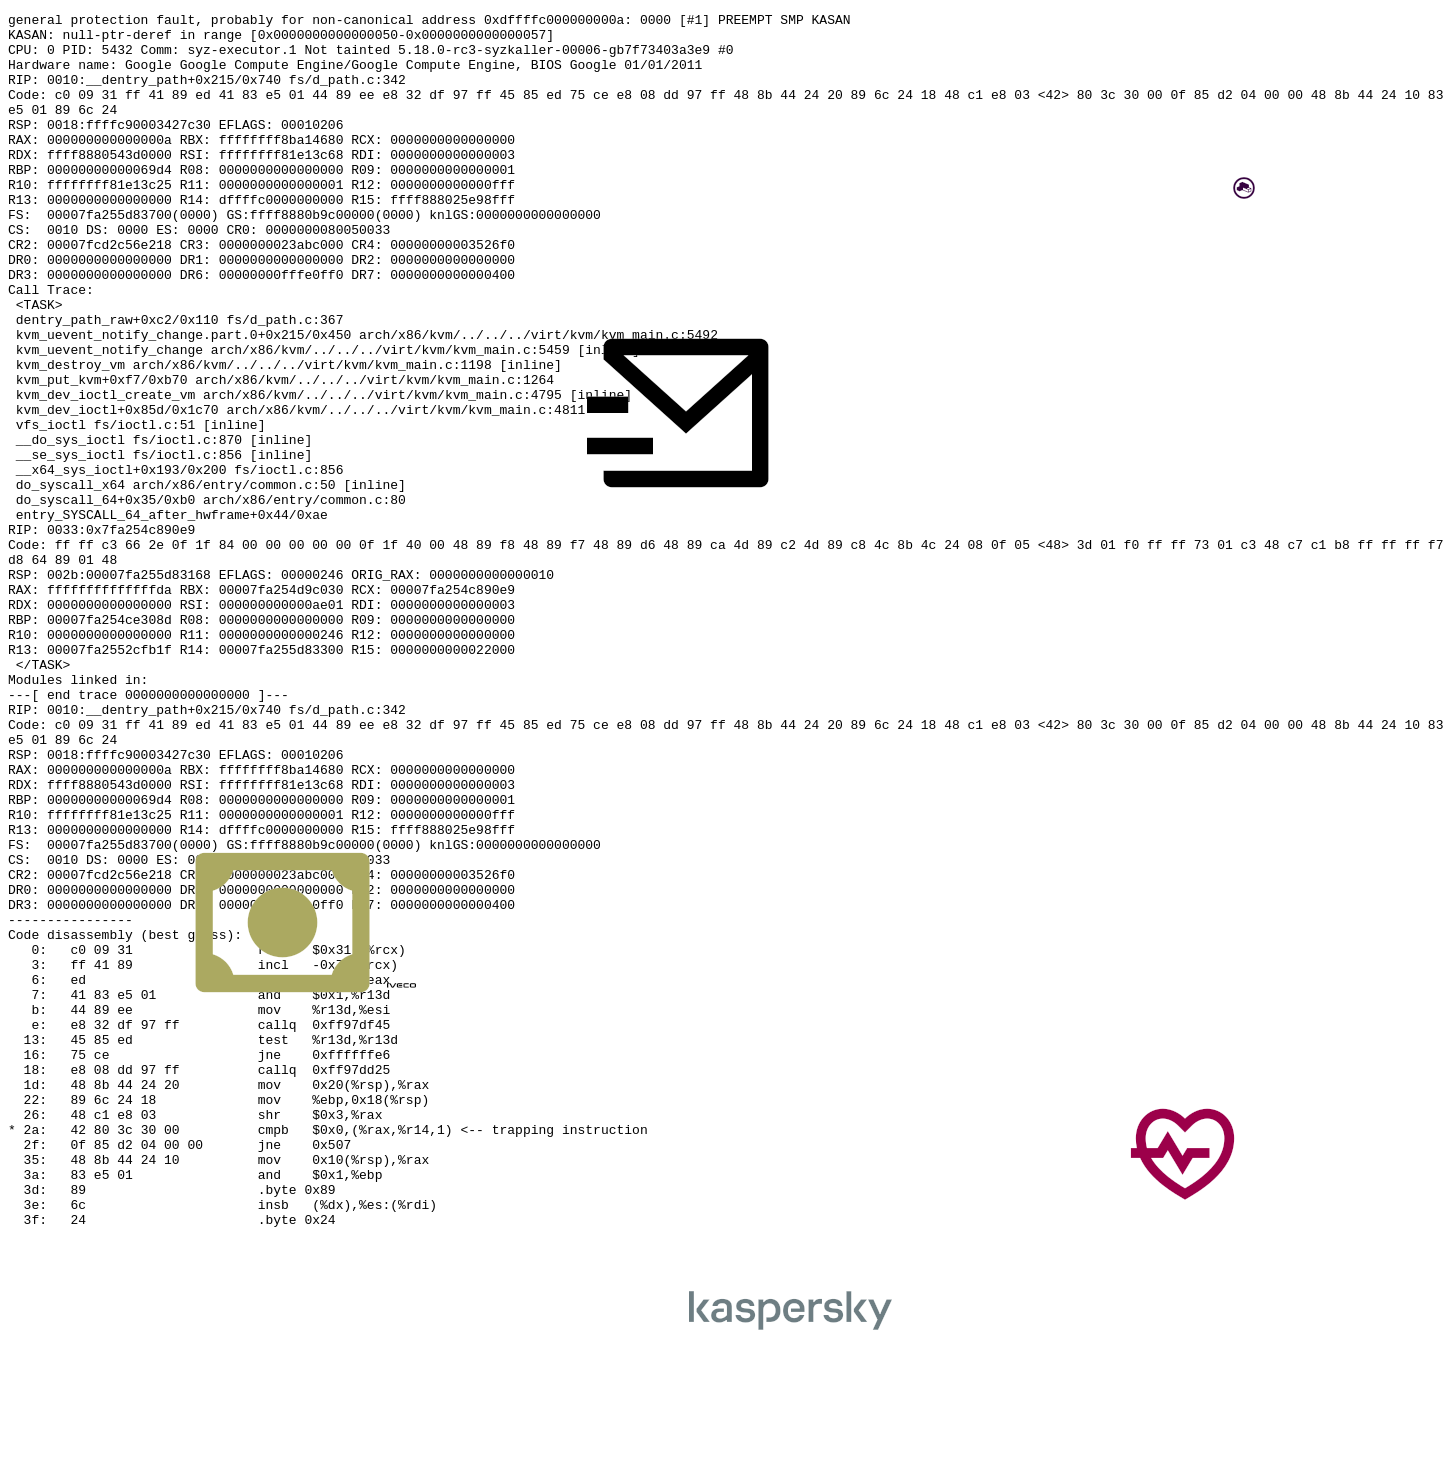 This screenshot has height=1484, width=1452. What do you see at coordinates (401, 985) in the screenshot?
I see `Iveco brand logo` at bounding box center [401, 985].